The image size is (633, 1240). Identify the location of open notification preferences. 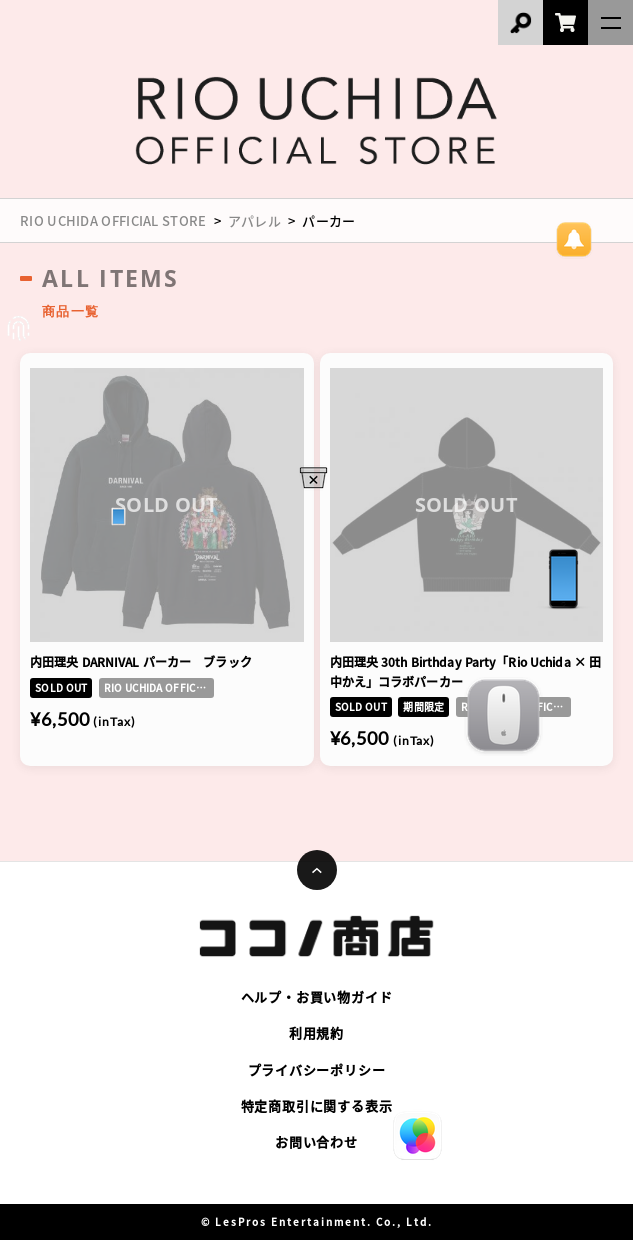
(574, 240).